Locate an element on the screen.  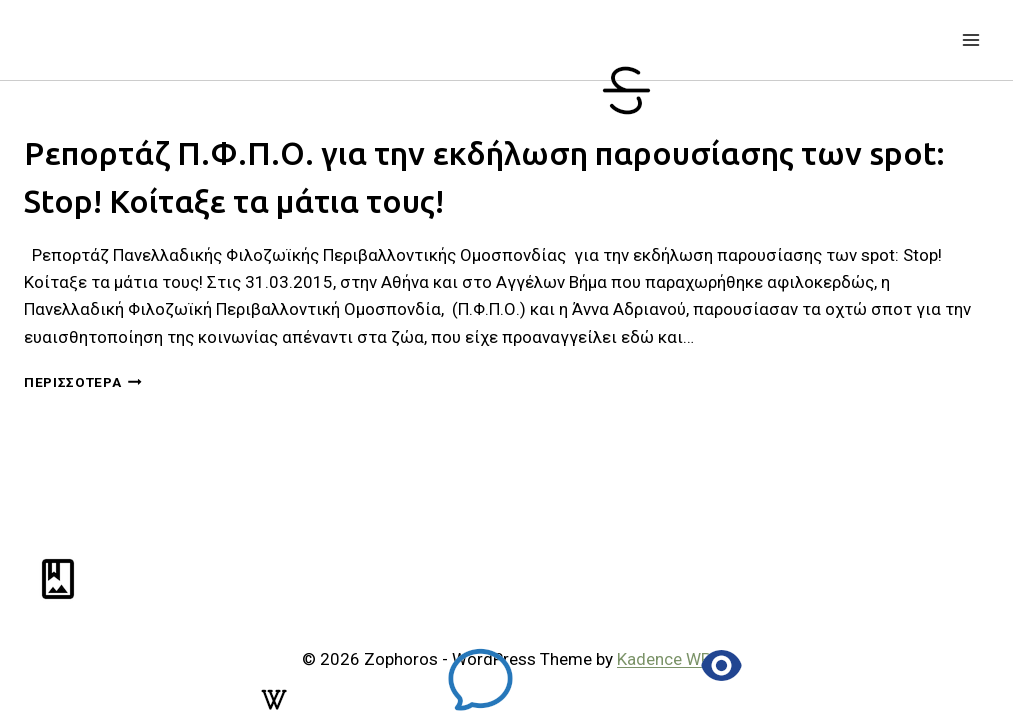
open photo album is located at coordinates (58, 579).